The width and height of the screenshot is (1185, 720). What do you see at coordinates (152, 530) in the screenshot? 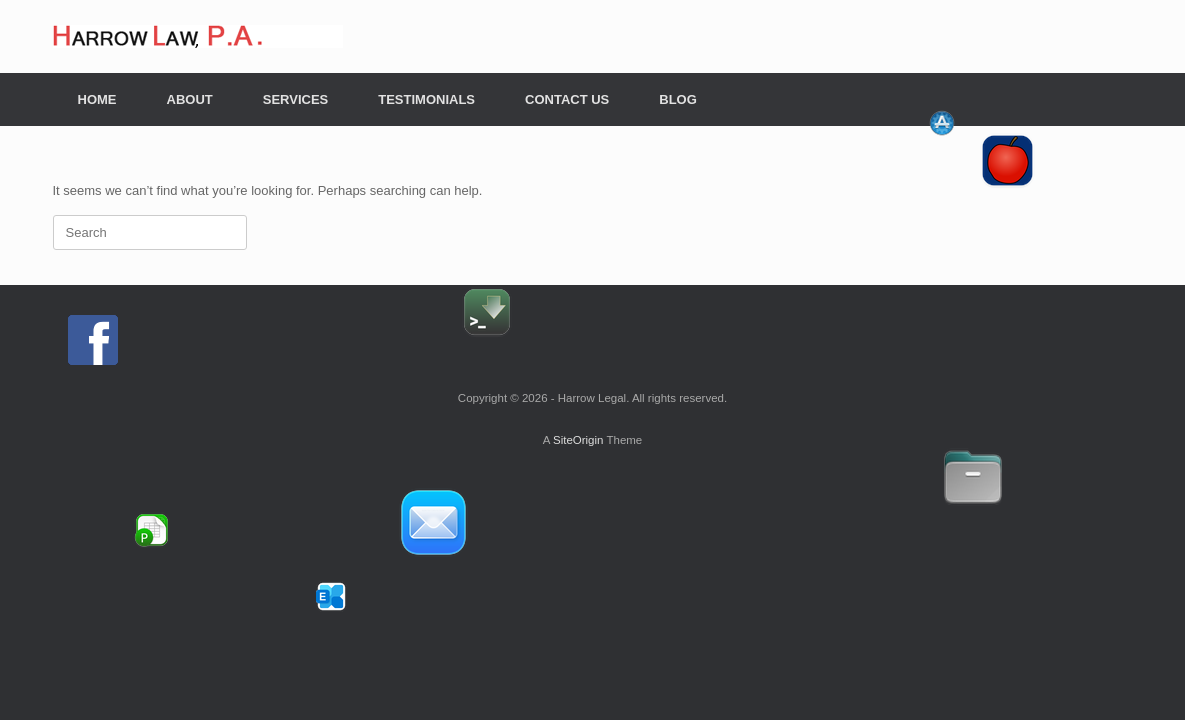
I see `open FreeOffice PlanMaker spreadsheet application` at bounding box center [152, 530].